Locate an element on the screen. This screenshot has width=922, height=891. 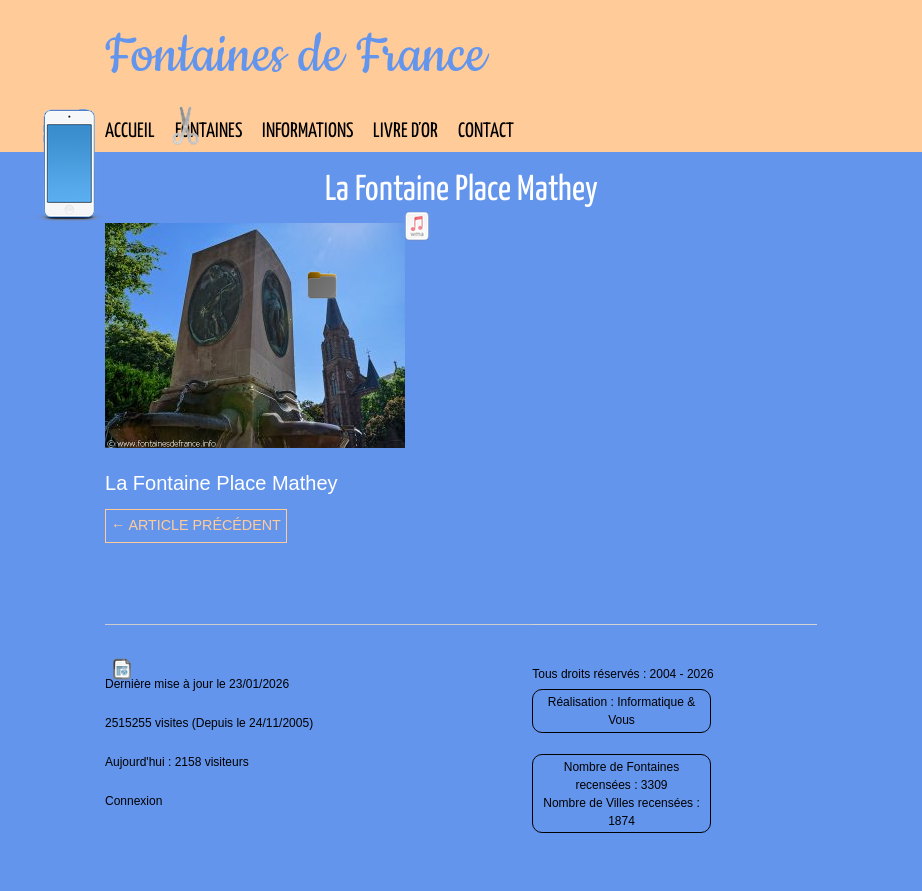
a libreoffice web document file is located at coordinates (122, 669).